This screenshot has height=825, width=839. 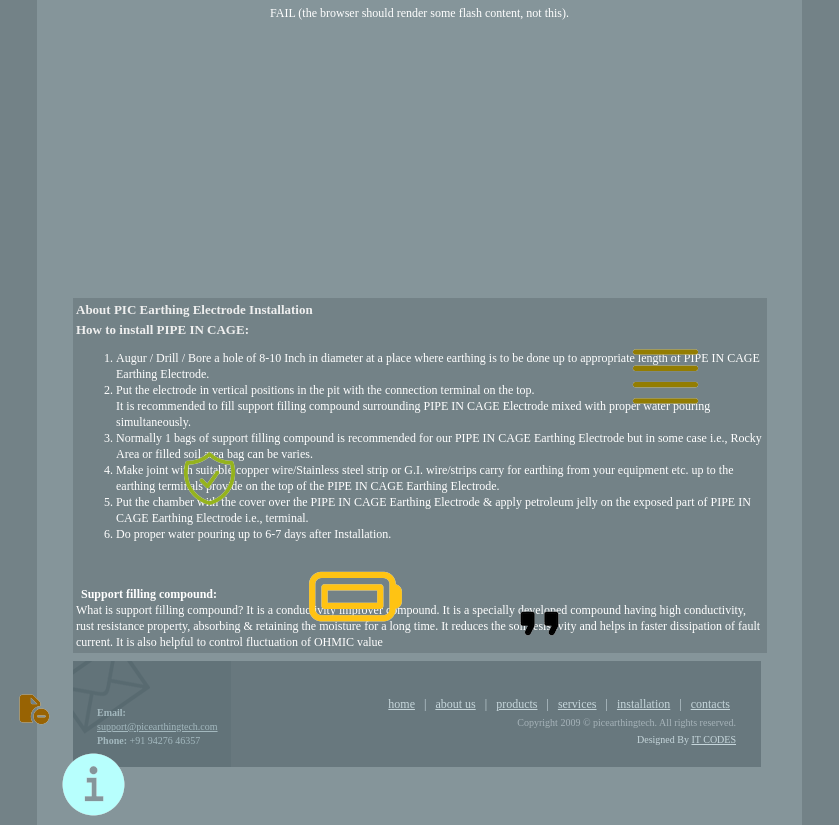 I want to click on remove a file from your collection, so click(x=33, y=708).